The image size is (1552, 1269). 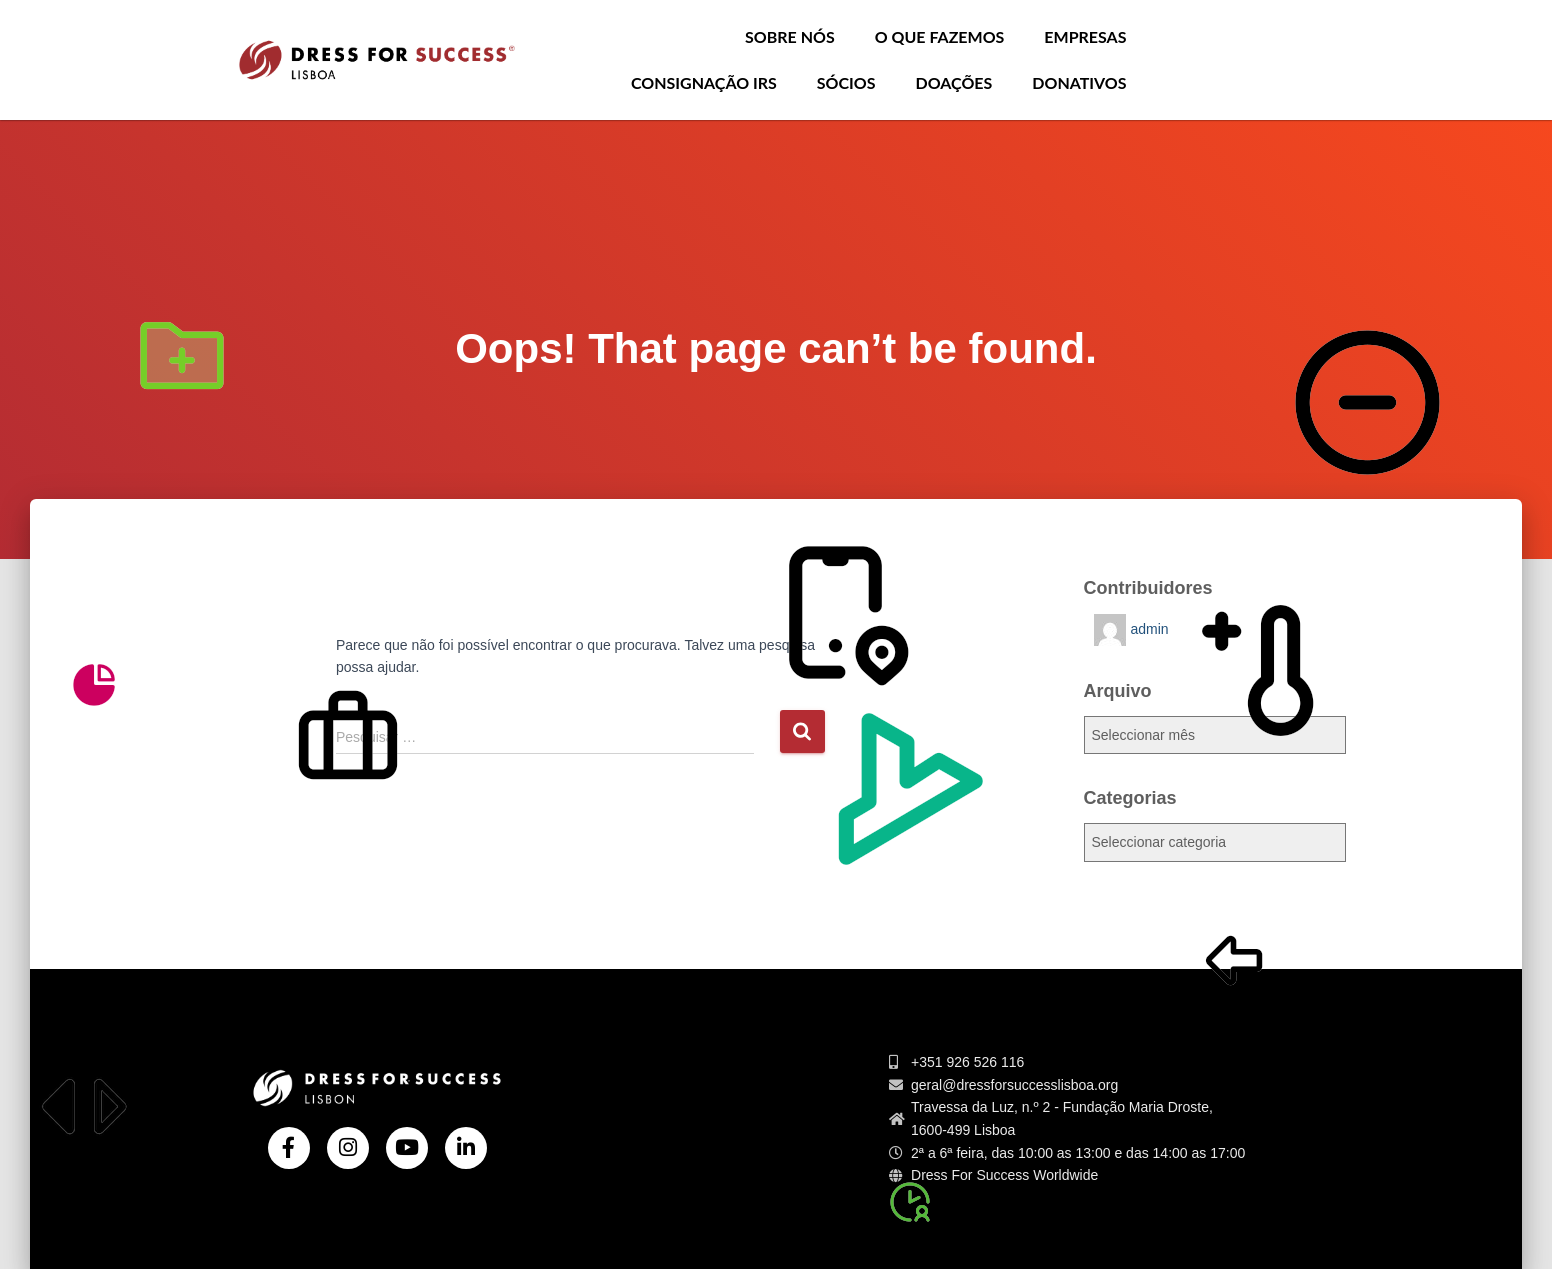 What do you see at coordinates (835, 612) in the screenshot?
I see `view device location on map` at bounding box center [835, 612].